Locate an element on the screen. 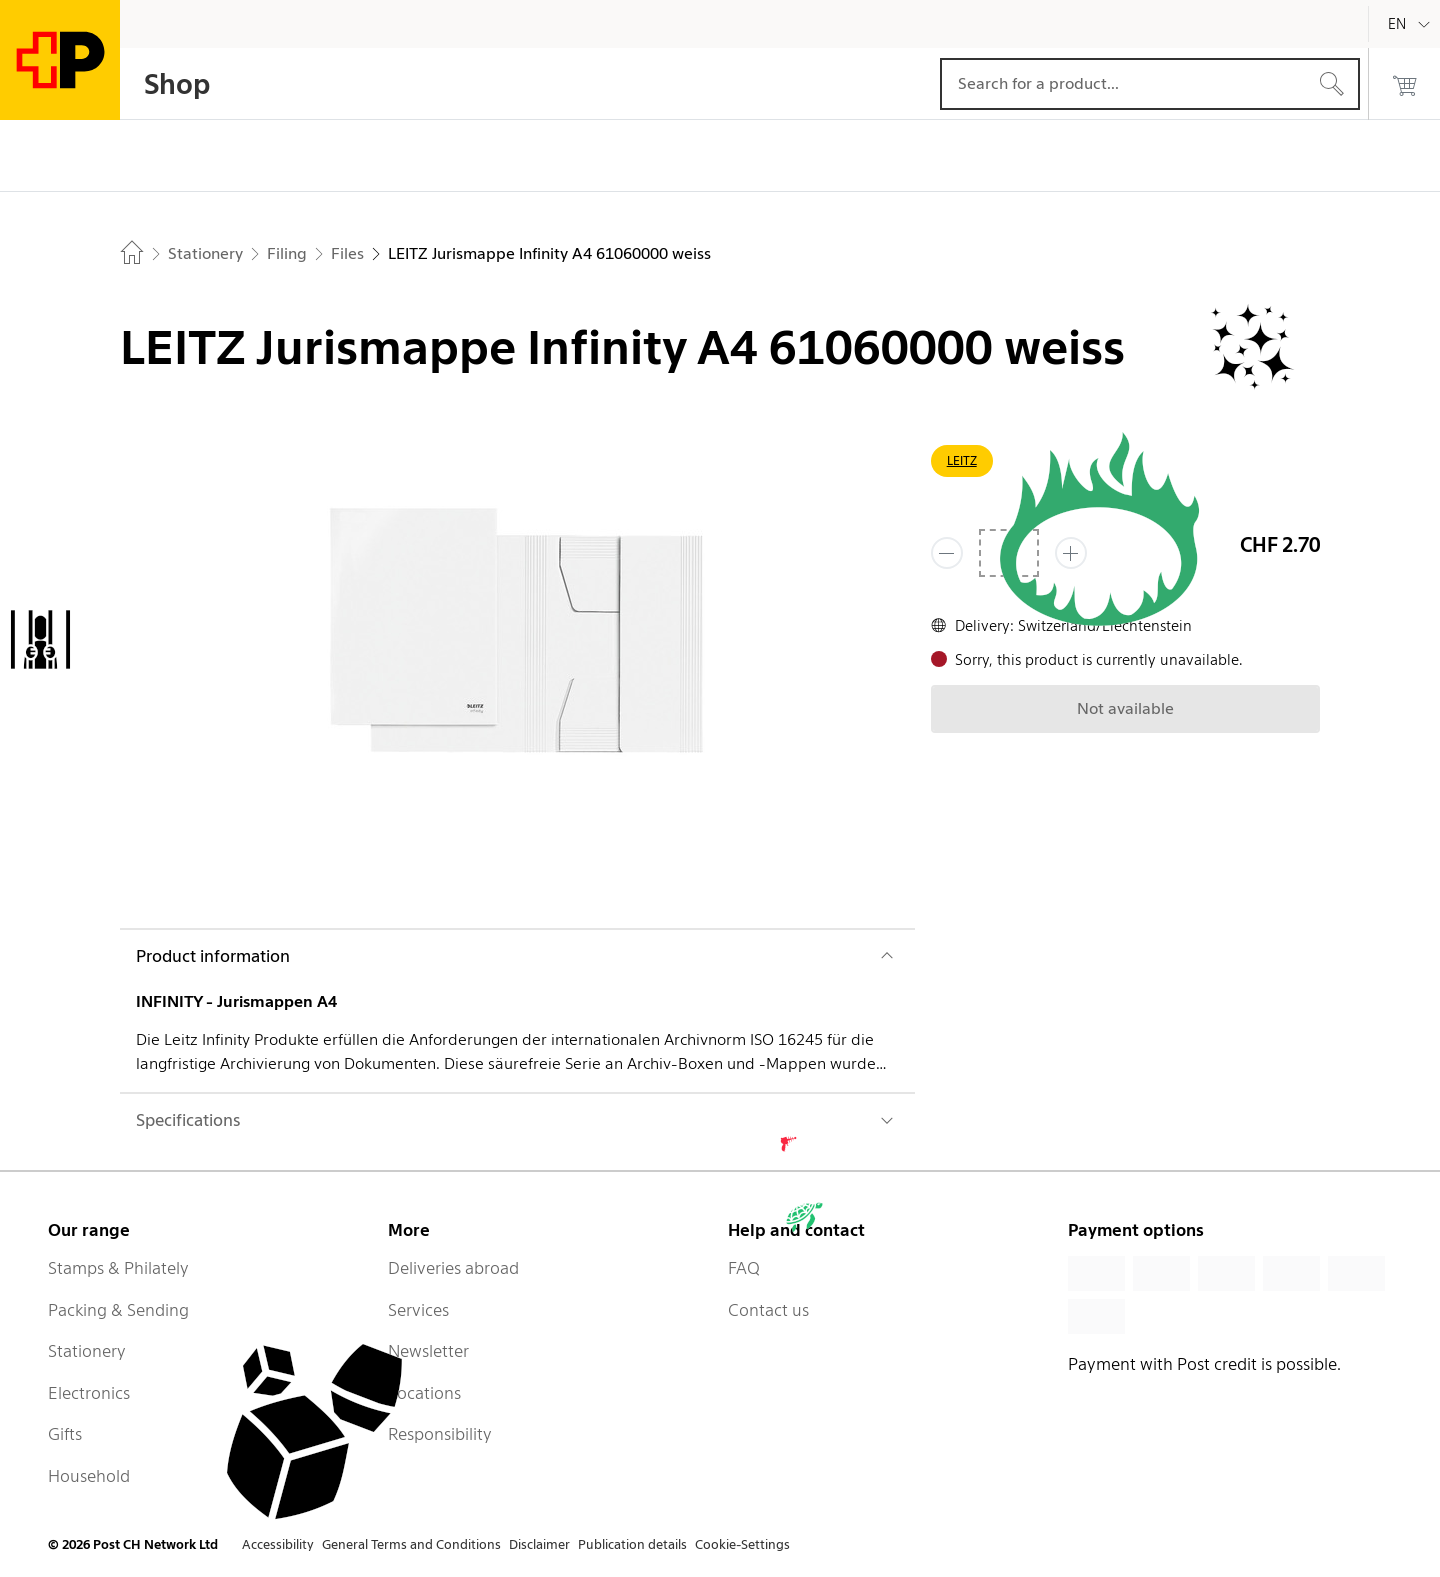 Image resolution: width=1440 pixels, height=1577 pixels. roll dice or randomize outcome is located at coordinates (313, 1431).